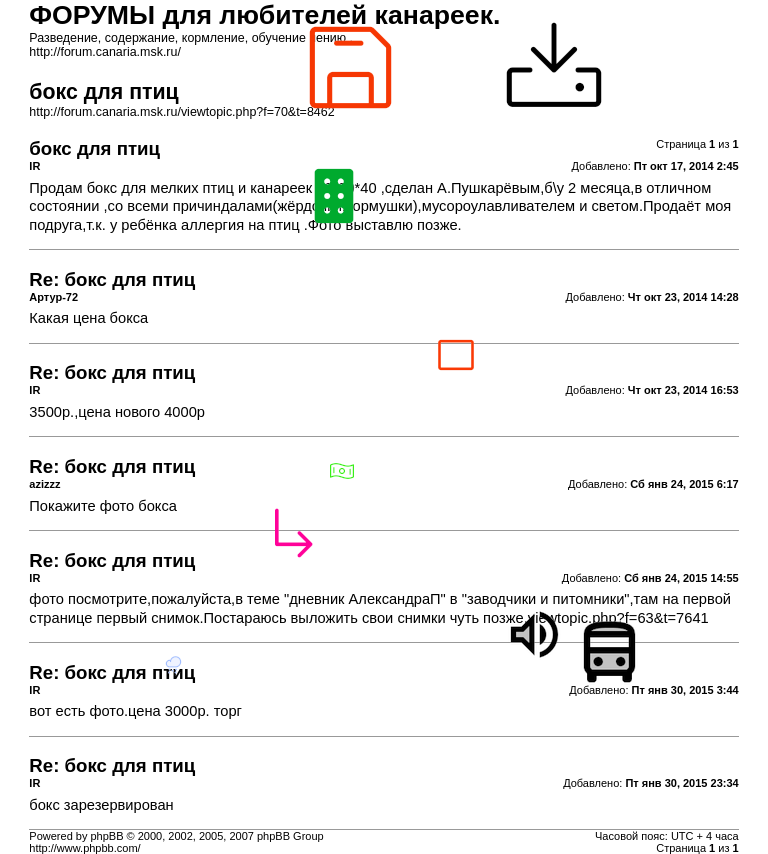 This screenshot has height=854, width=768. Describe the element at coordinates (342, 471) in the screenshot. I see `view currency or payment options` at that location.